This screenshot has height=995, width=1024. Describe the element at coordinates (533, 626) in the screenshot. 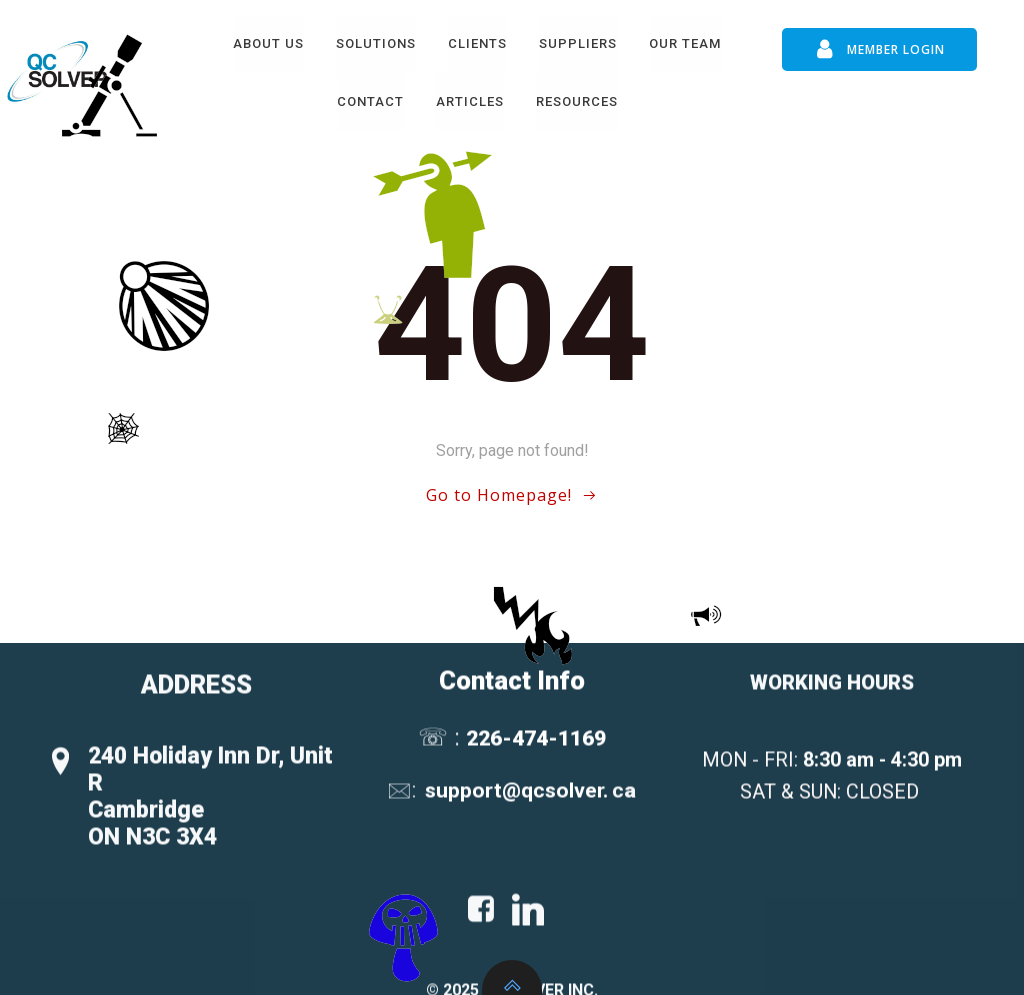

I see `activate lightning fire attack or spell` at that location.